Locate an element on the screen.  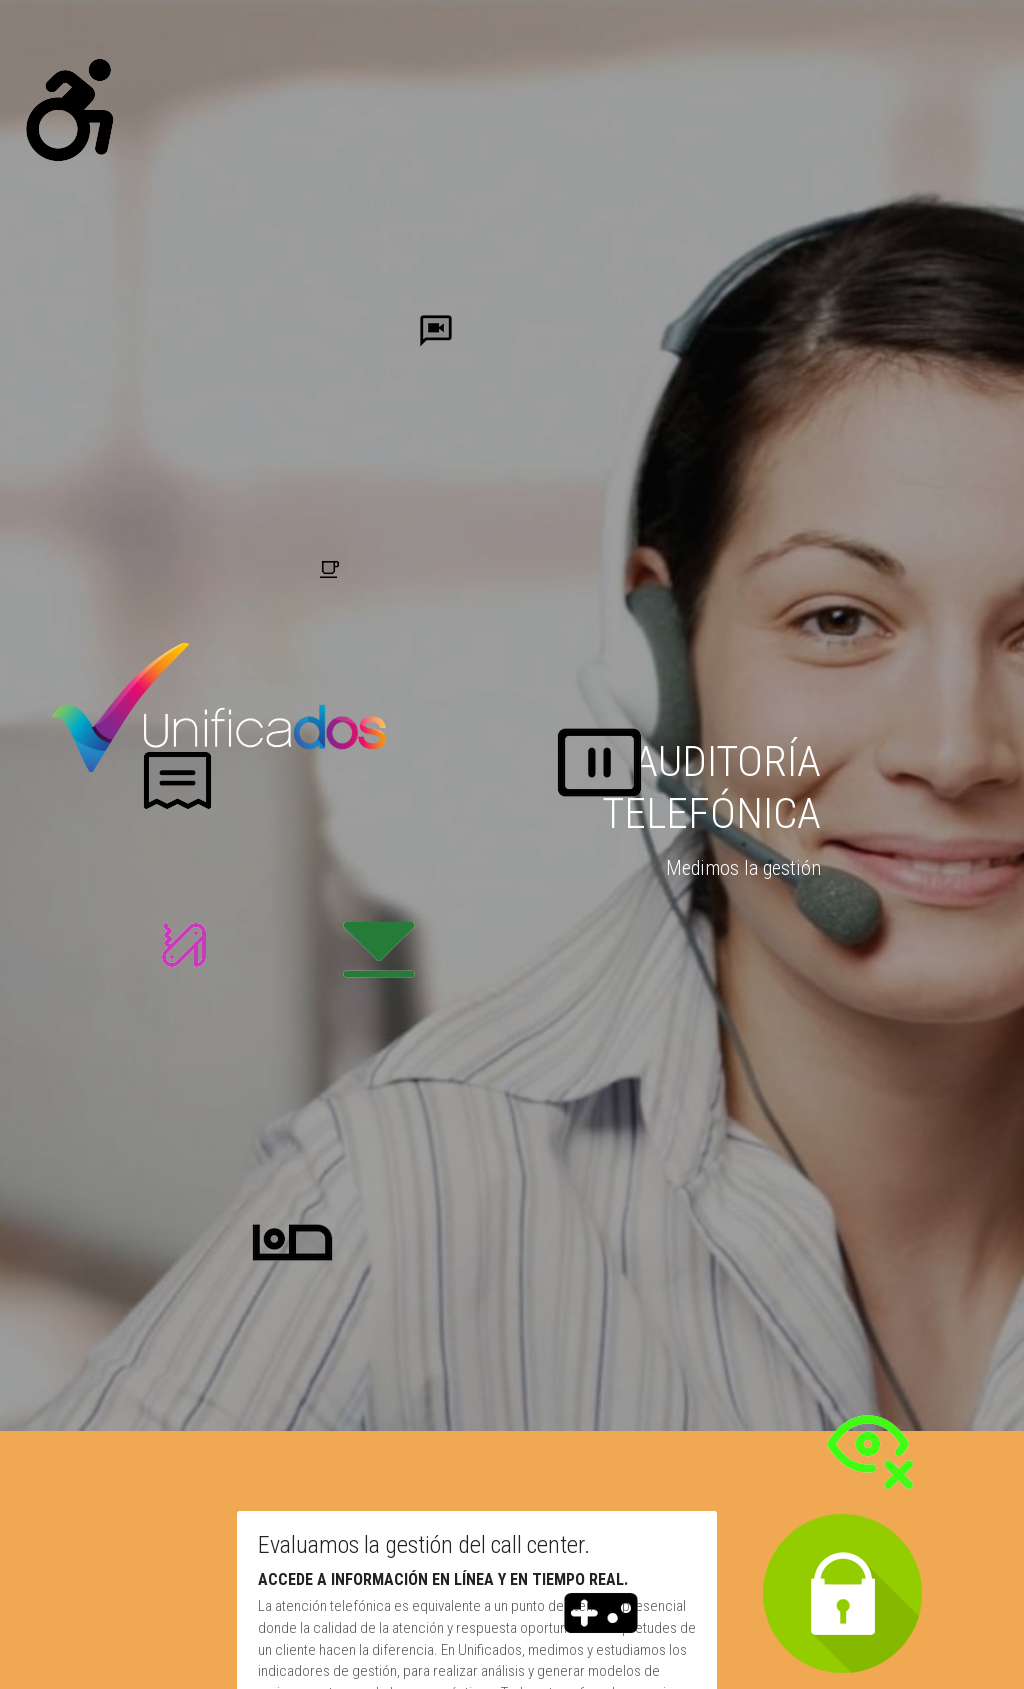
find nearby coffee shops or cafes is located at coordinates (329, 569).